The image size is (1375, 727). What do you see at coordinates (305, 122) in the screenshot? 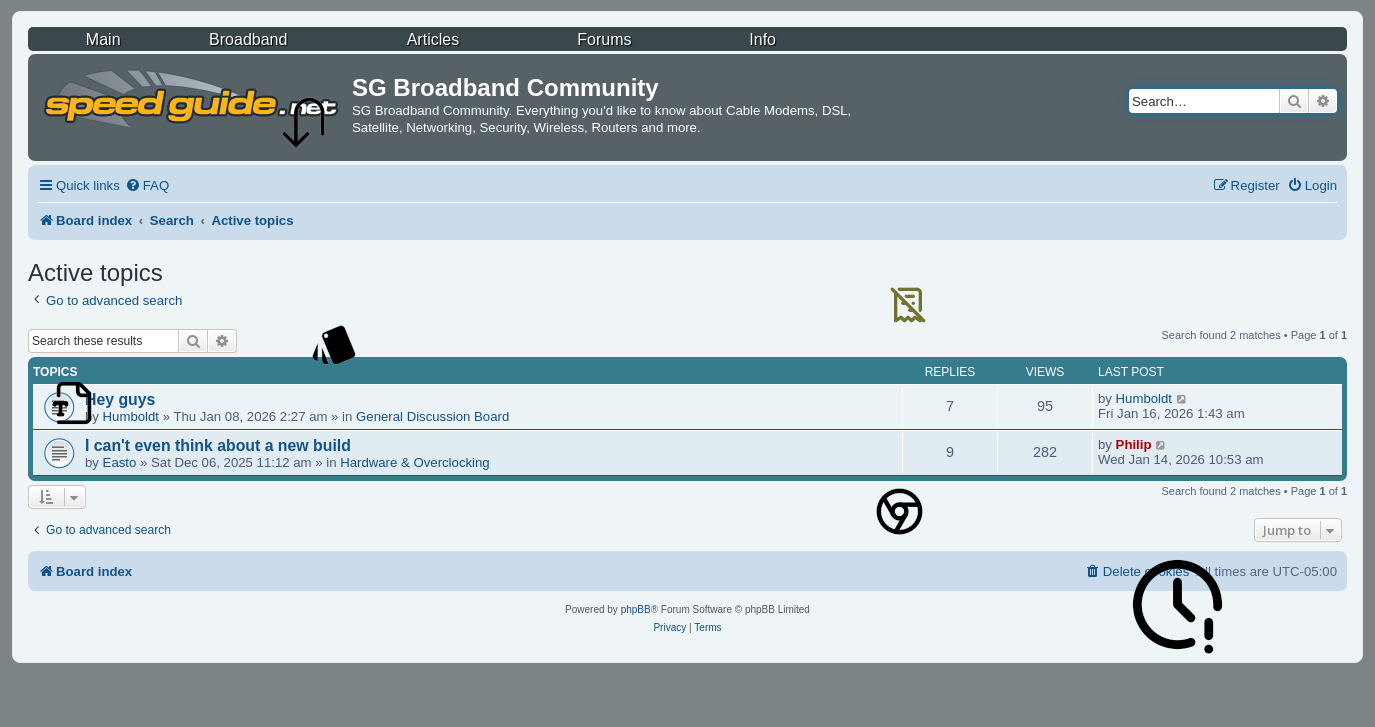
I see `undo or go back to previous state` at bounding box center [305, 122].